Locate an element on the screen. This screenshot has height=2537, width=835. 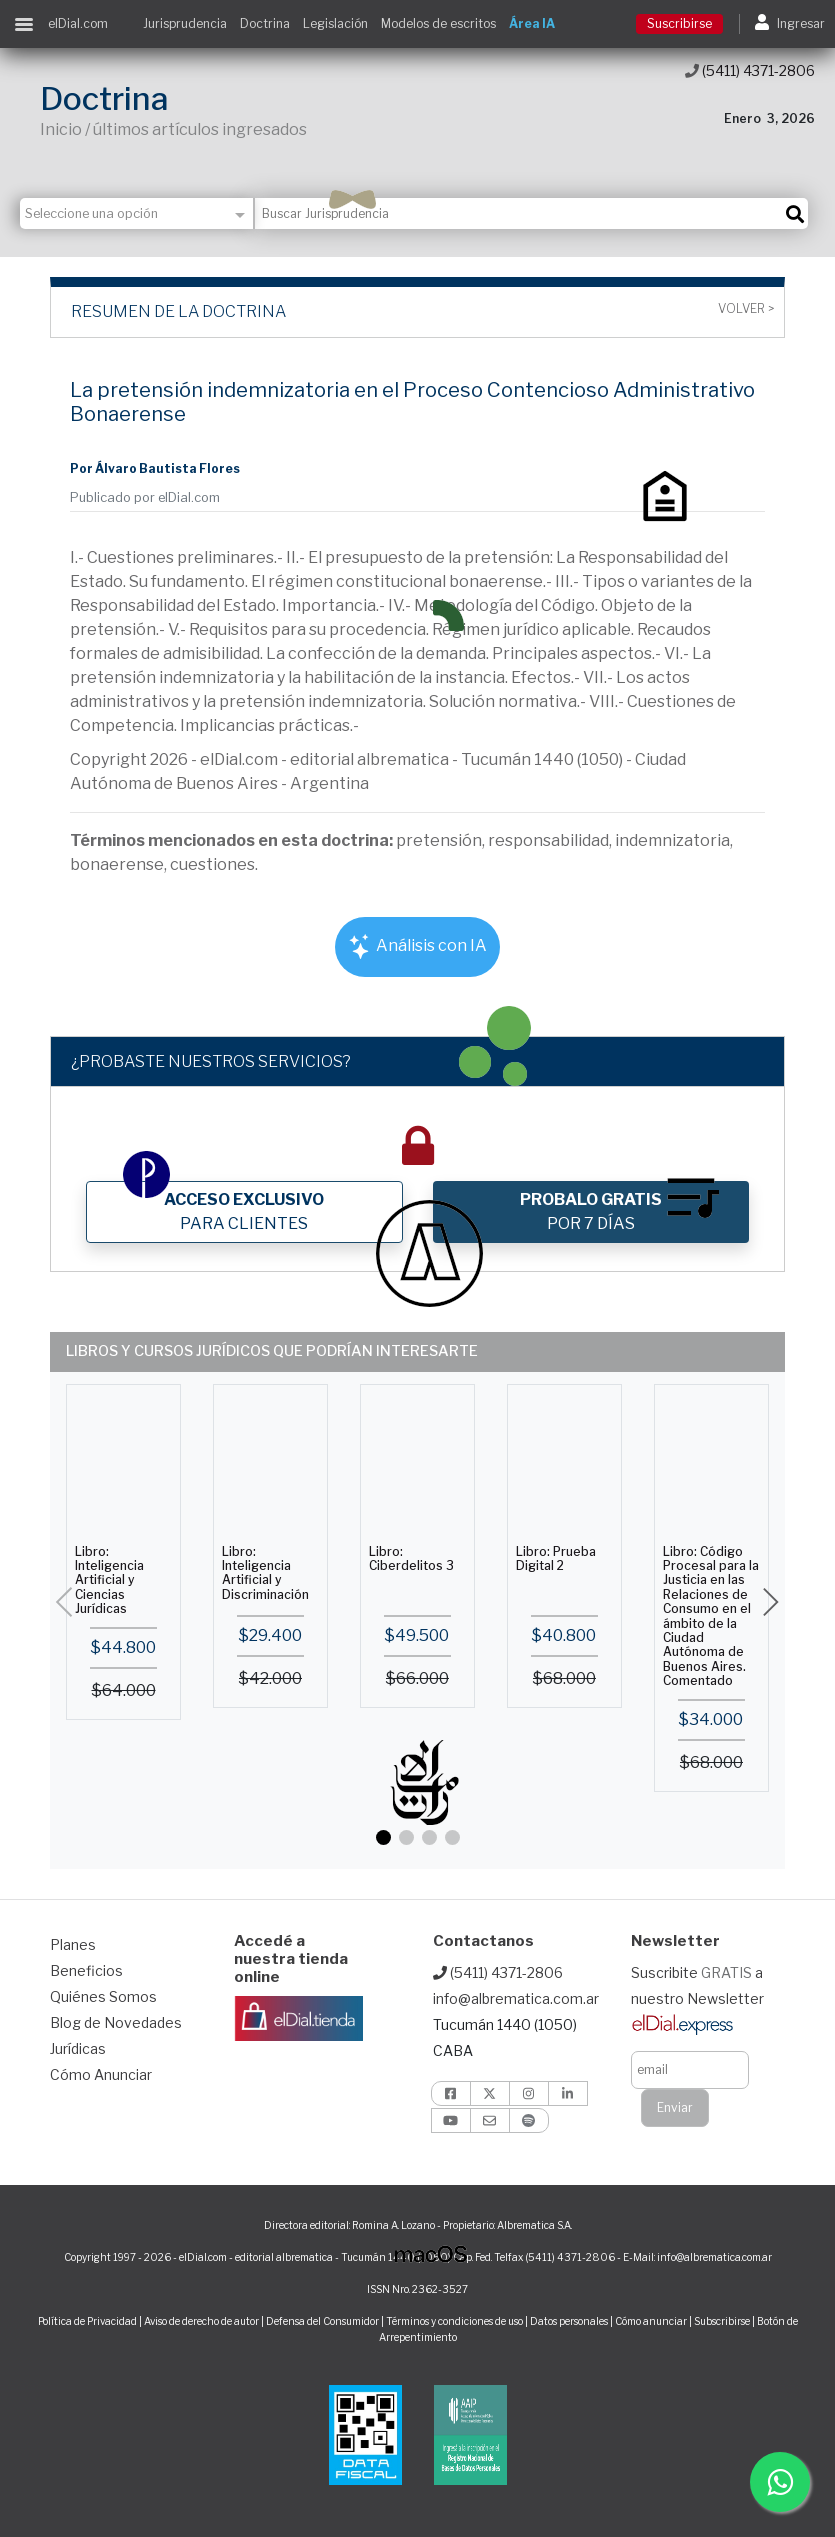
PurgeCSS logo - a CSS optimization tool is located at coordinates (146, 1174).